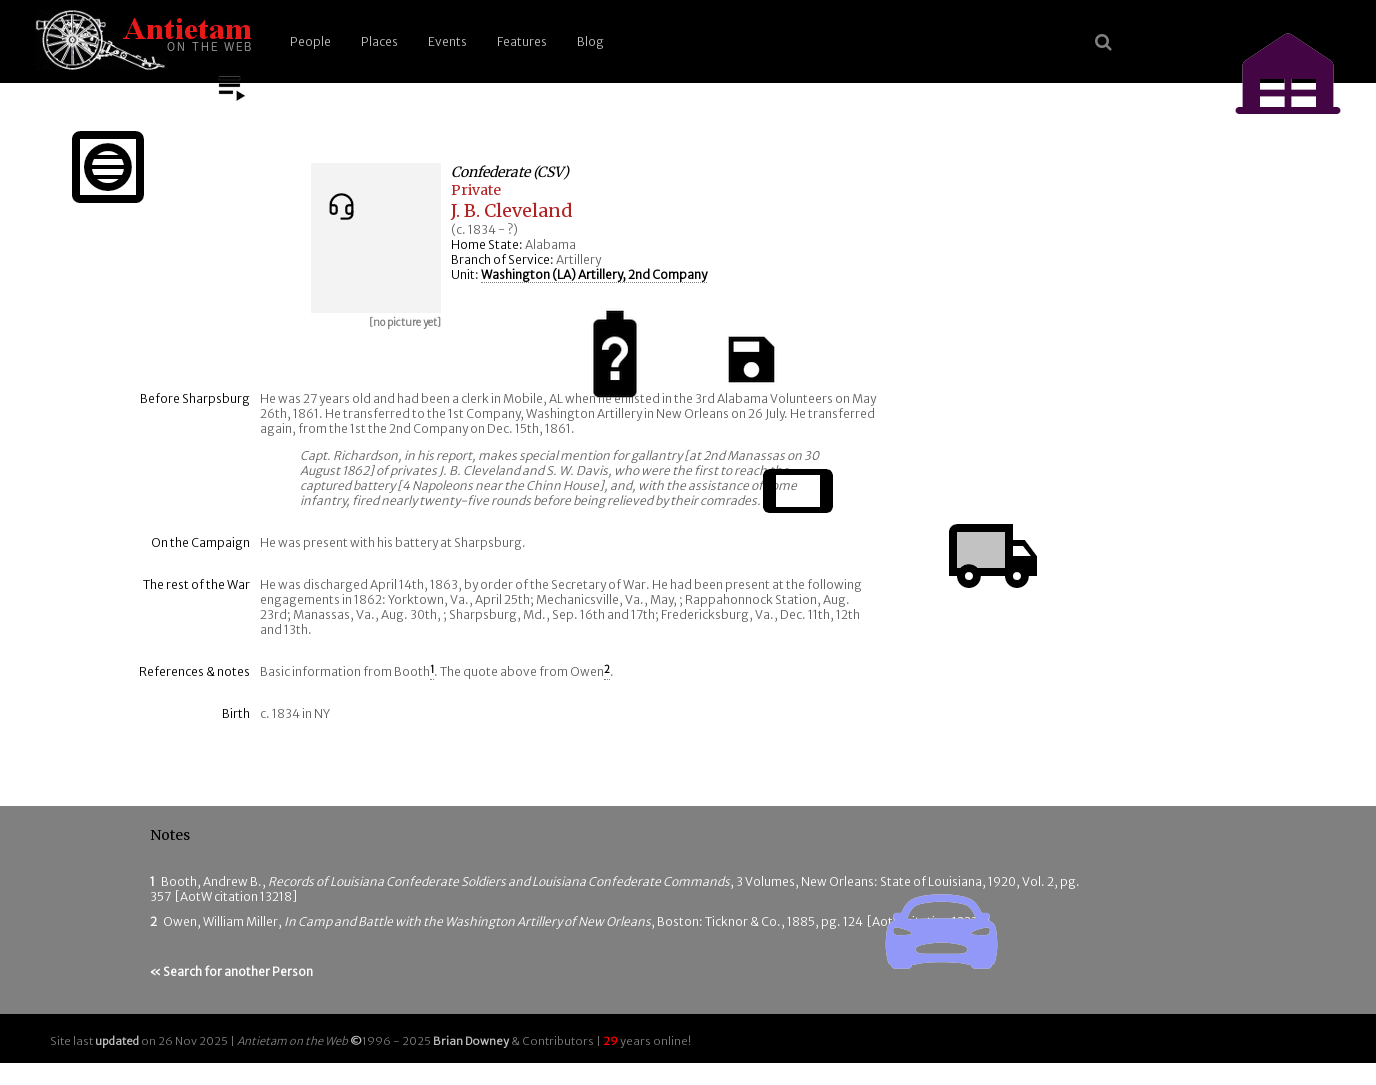  What do you see at coordinates (341, 206) in the screenshot?
I see `contact customer support` at bounding box center [341, 206].